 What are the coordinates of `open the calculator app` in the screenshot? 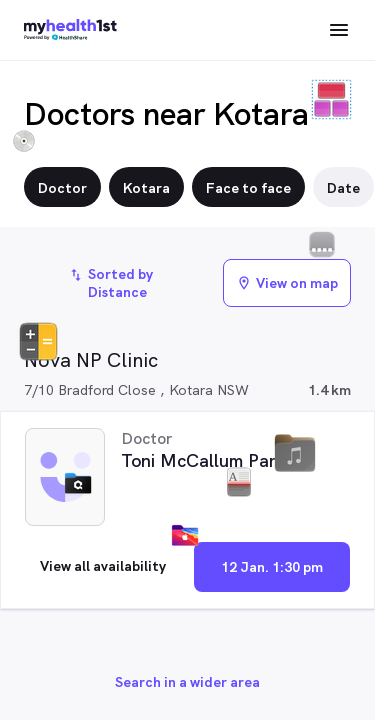 It's located at (38, 341).